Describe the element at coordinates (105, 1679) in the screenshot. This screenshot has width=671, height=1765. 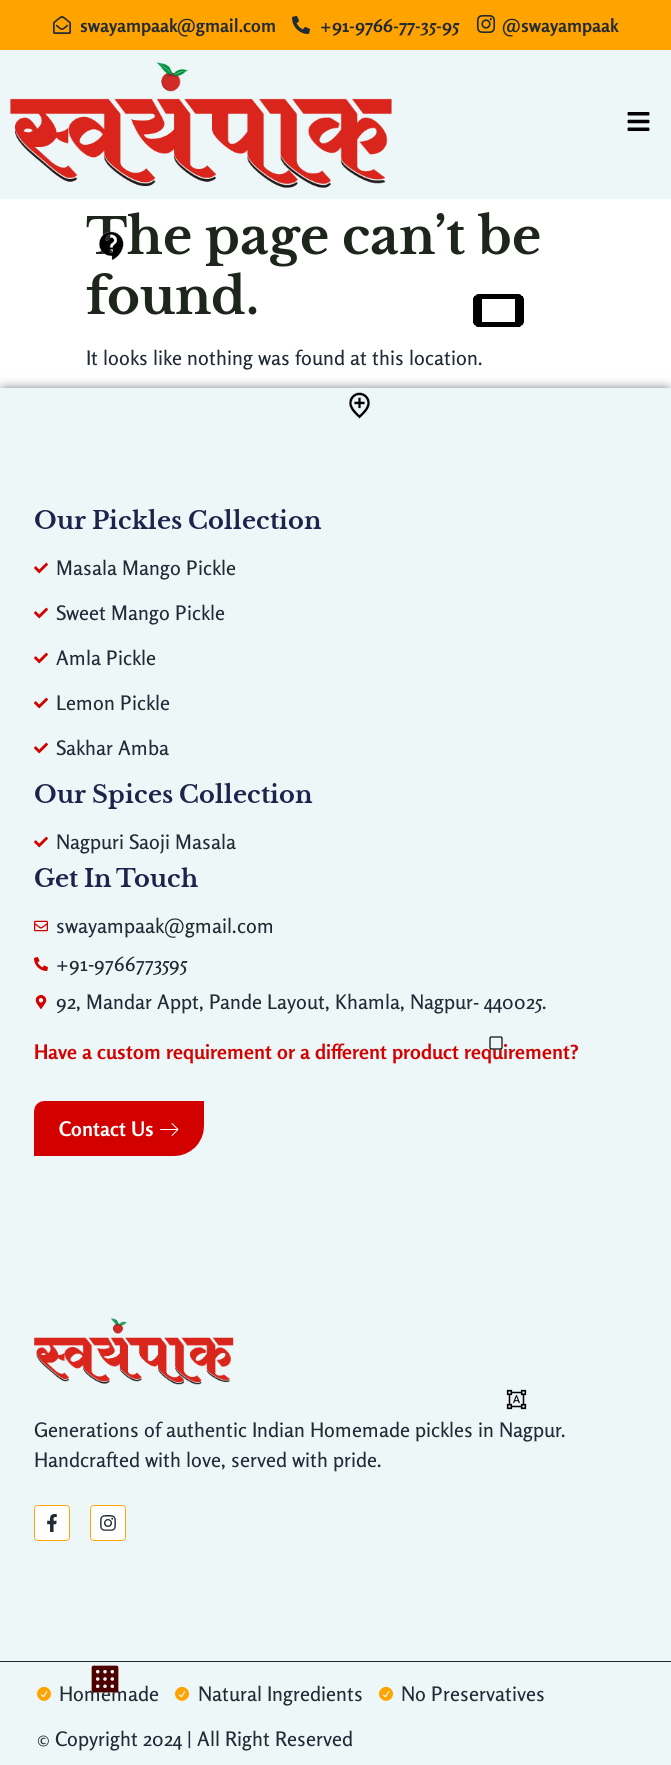
I see `open app drawer or launcher` at that location.